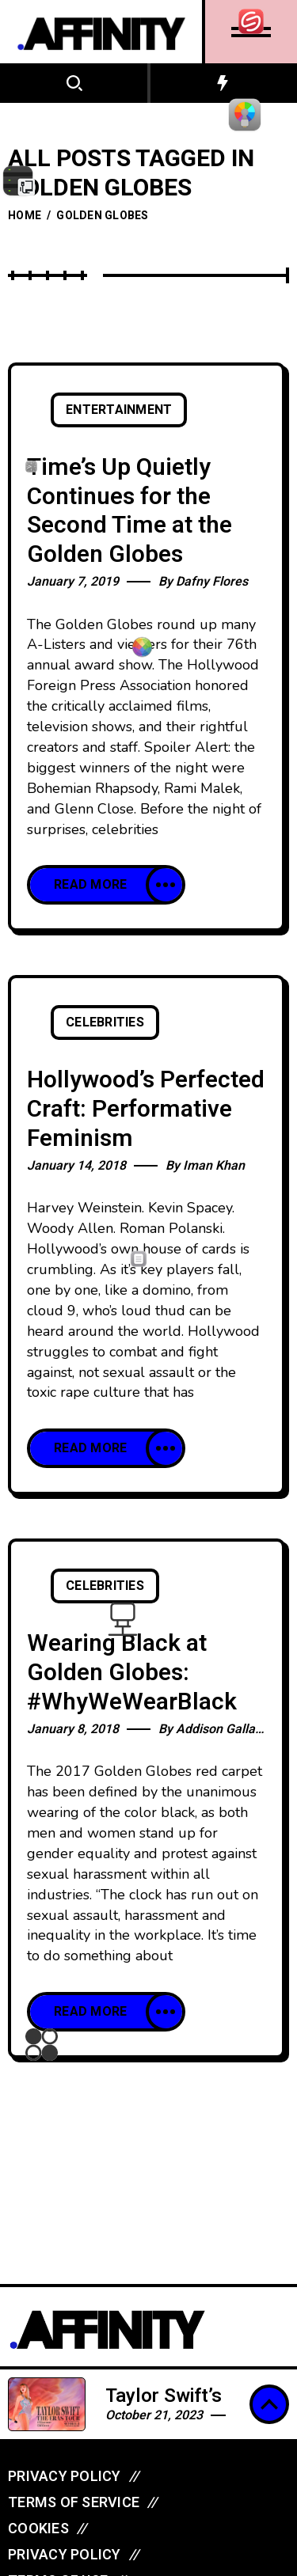  I want to click on launch the reversi board game app, so click(41, 2044).